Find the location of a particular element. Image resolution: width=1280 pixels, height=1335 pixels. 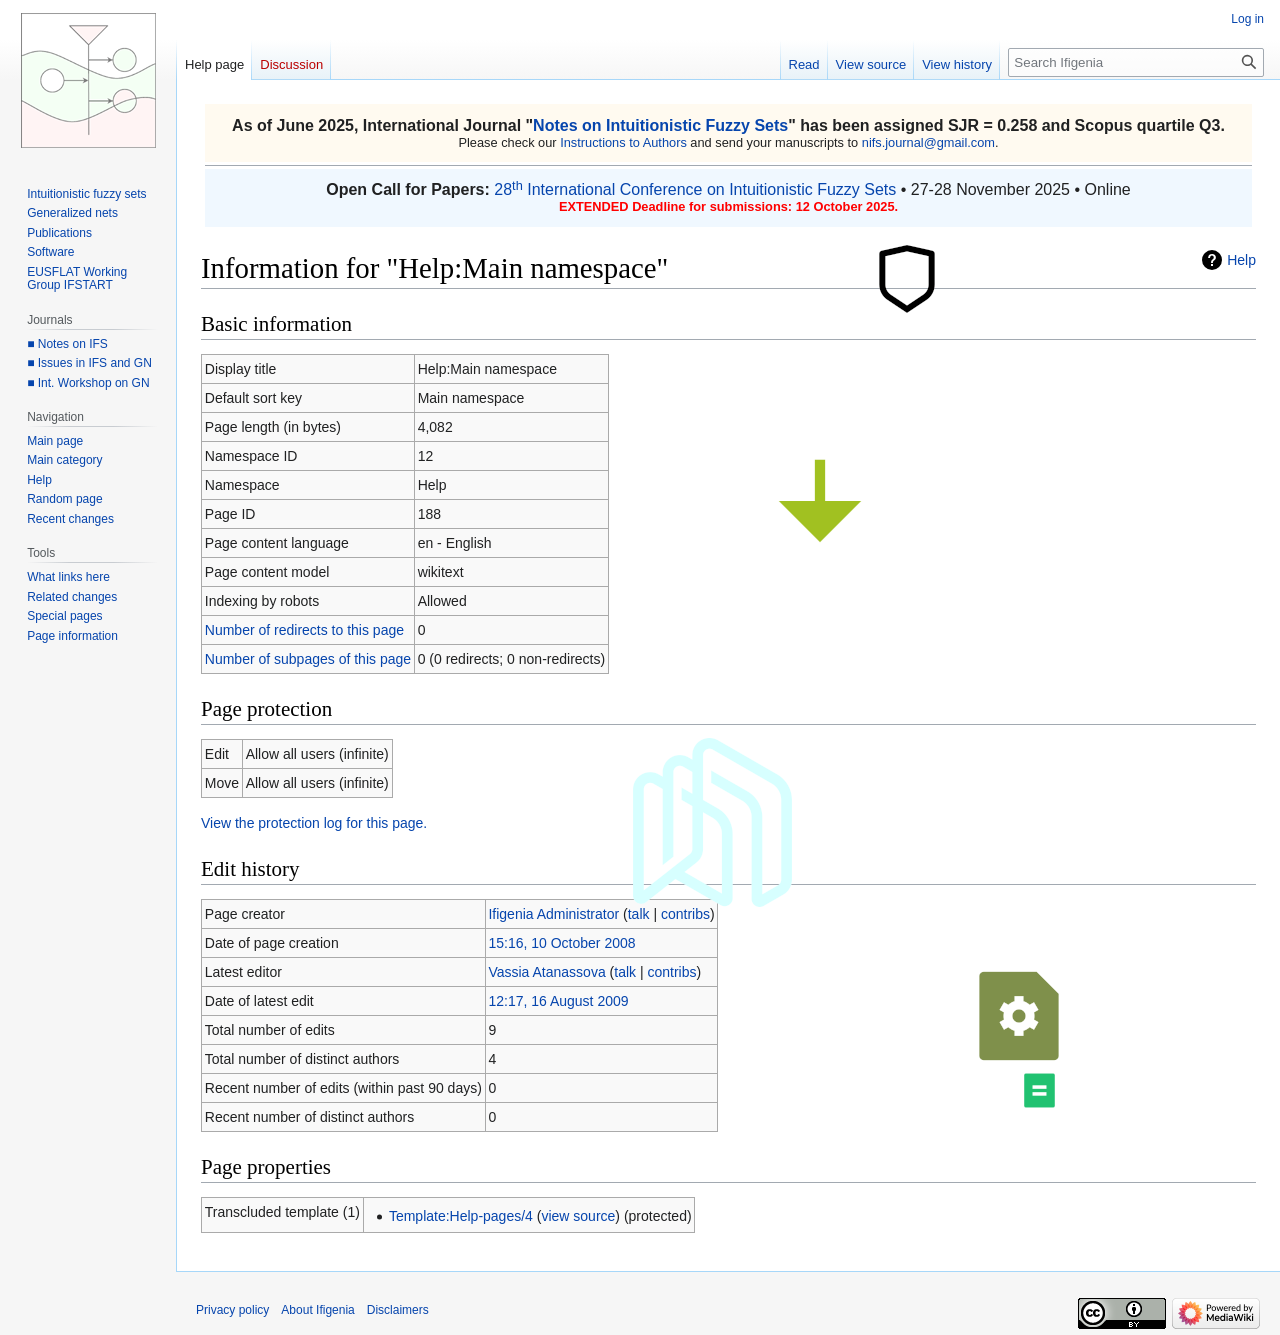

nhost backend-as-a-service platform logo is located at coordinates (712, 822).